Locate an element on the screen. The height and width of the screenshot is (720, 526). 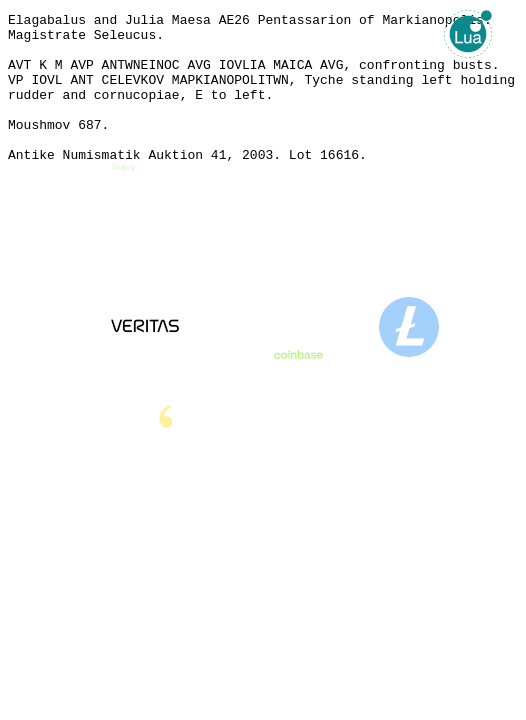
open the Coinbase app is located at coordinates (298, 354).